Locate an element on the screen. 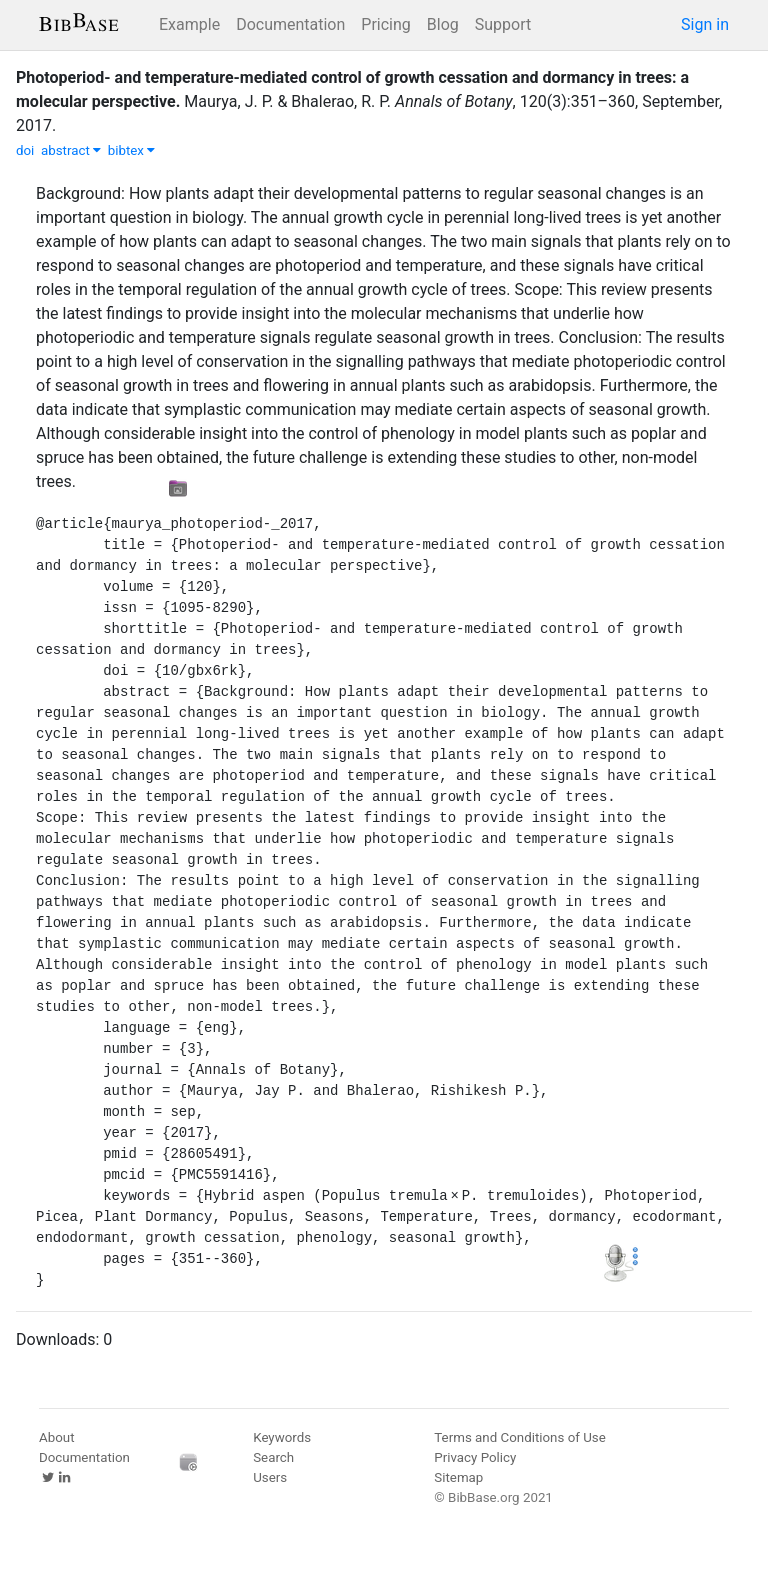 The height and width of the screenshot is (1581, 768). microphone input level is high is located at coordinates (621, 1263).